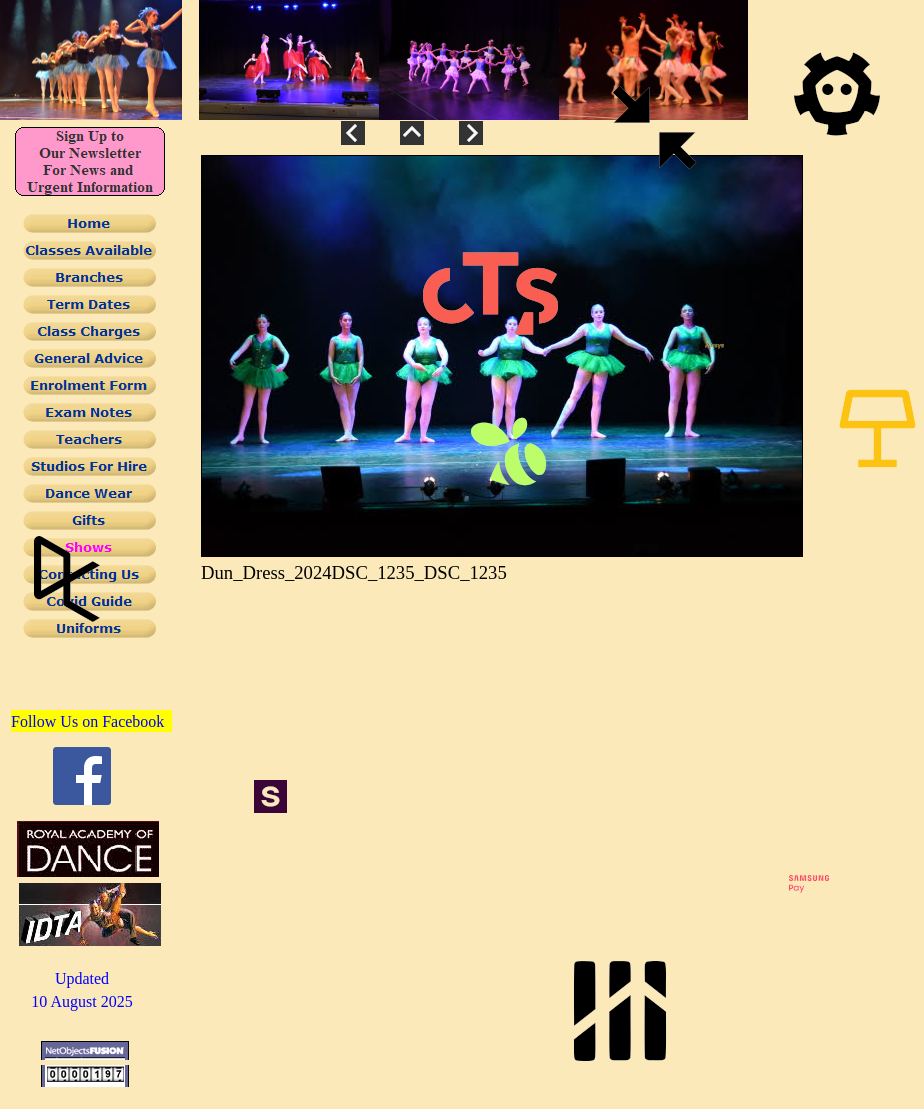 Image resolution: width=924 pixels, height=1109 pixels. I want to click on swarm app logo, so click(508, 451).